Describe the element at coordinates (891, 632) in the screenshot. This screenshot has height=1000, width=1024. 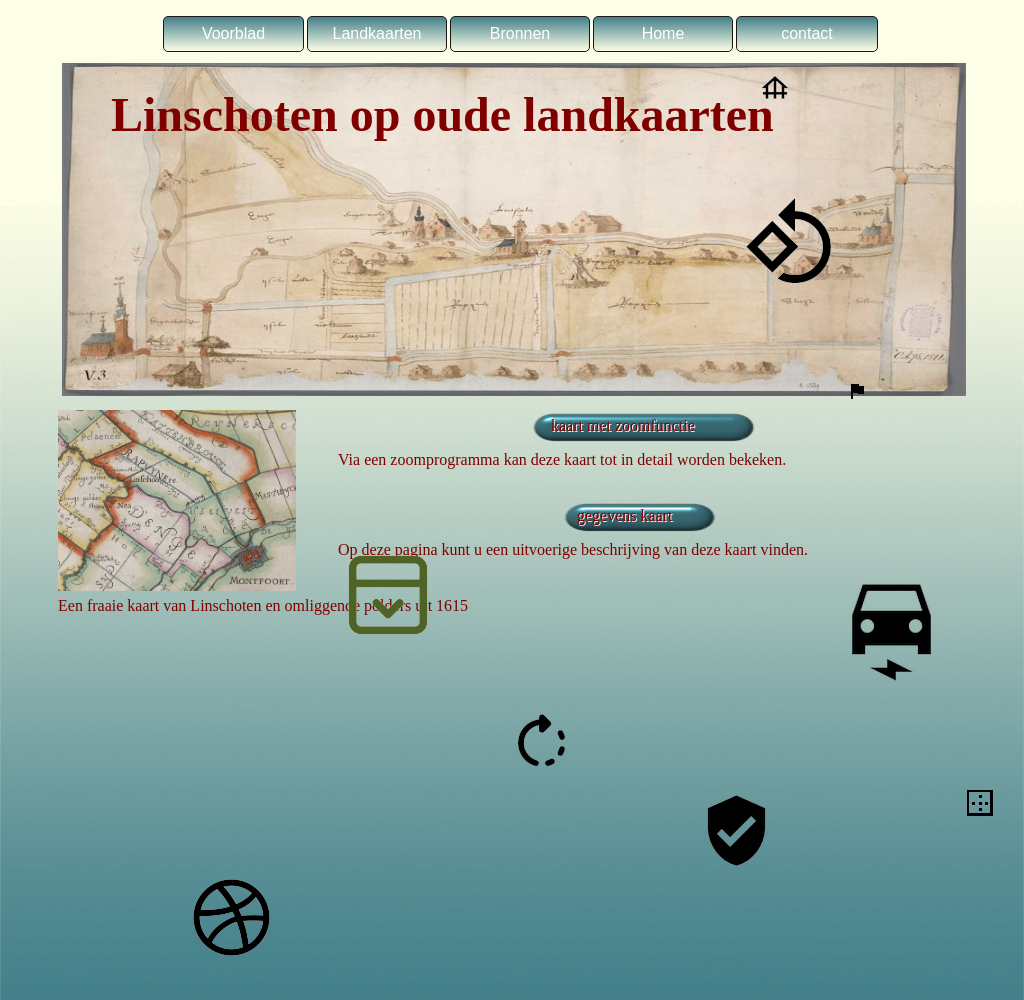
I see `locate nearby electric vehicle charging stations` at that location.